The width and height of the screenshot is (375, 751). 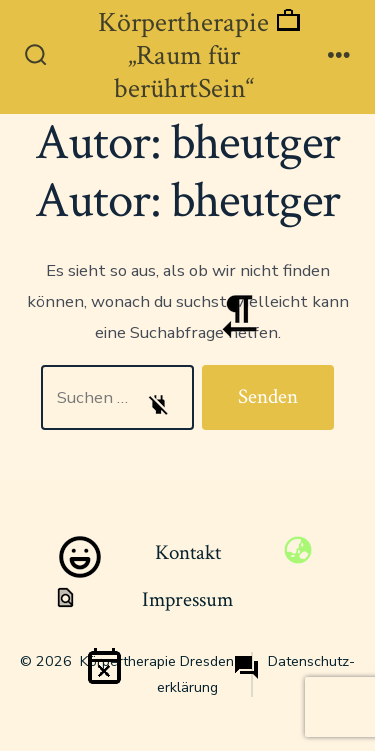 What do you see at coordinates (246, 667) in the screenshot?
I see `open discussion forum or community chat` at bounding box center [246, 667].